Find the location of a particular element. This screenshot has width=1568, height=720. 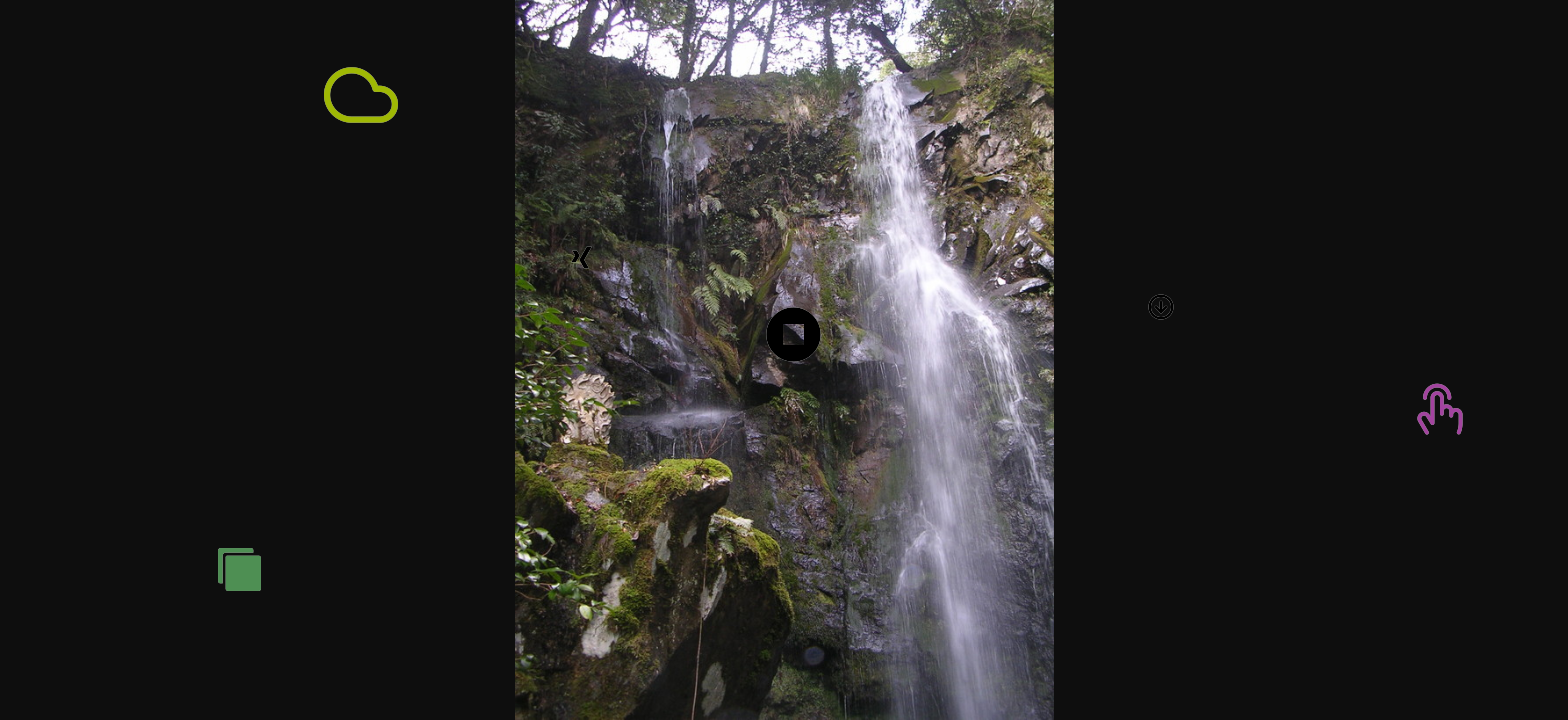

download file or content is located at coordinates (1161, 307).